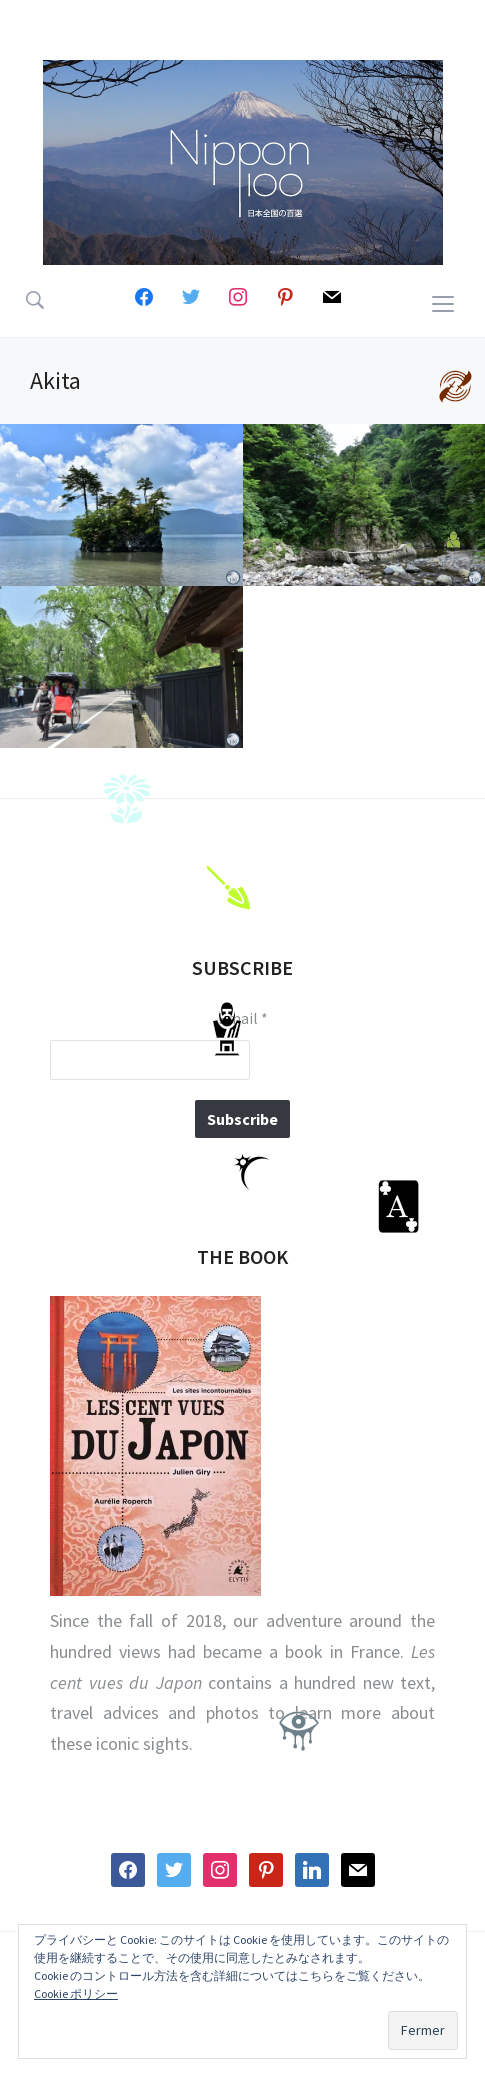 Image resolution: width=485 pixels, height=2077 pixels. Describe the element at coordinates (398, 1206) in the screenshot. I see `play a card game` at that location.